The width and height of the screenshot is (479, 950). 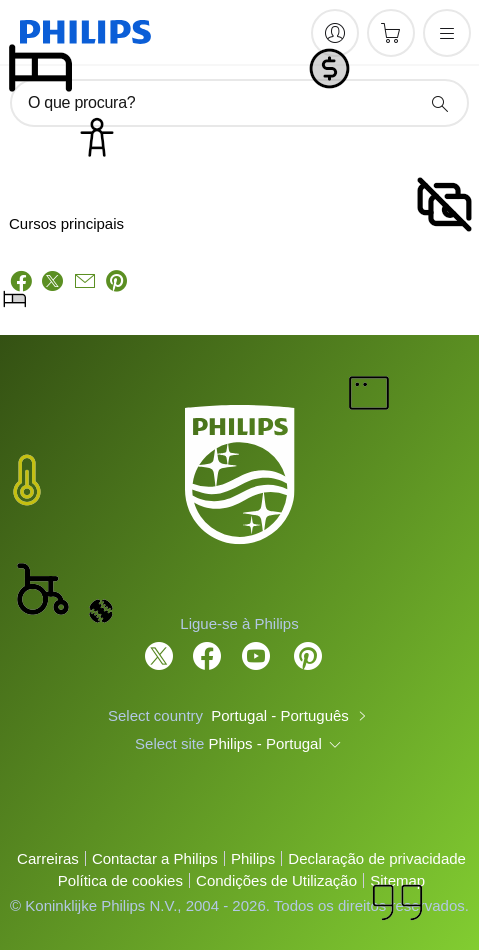 I want to click on indicates wheelchair accessibility available, so click(x=43, y=589).